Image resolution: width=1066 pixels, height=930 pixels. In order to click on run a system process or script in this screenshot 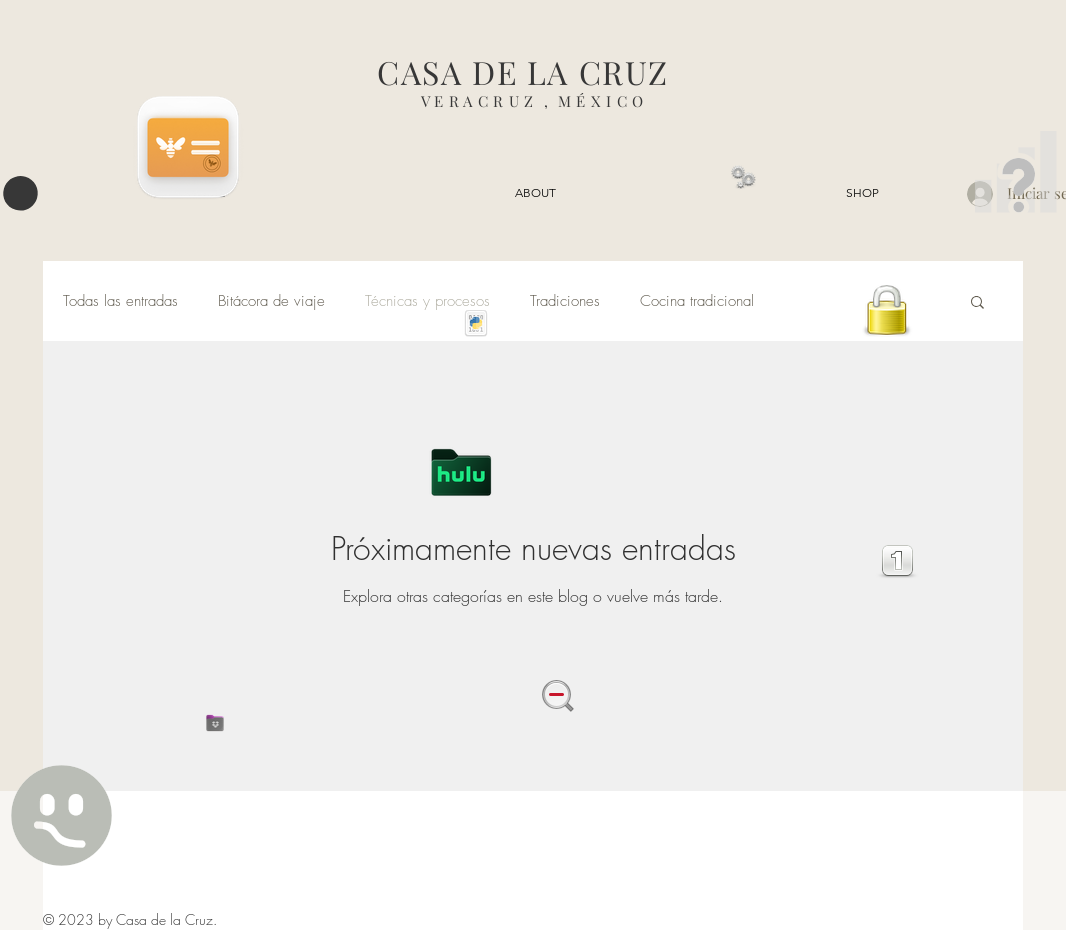, I will do `click(743, 177)`.